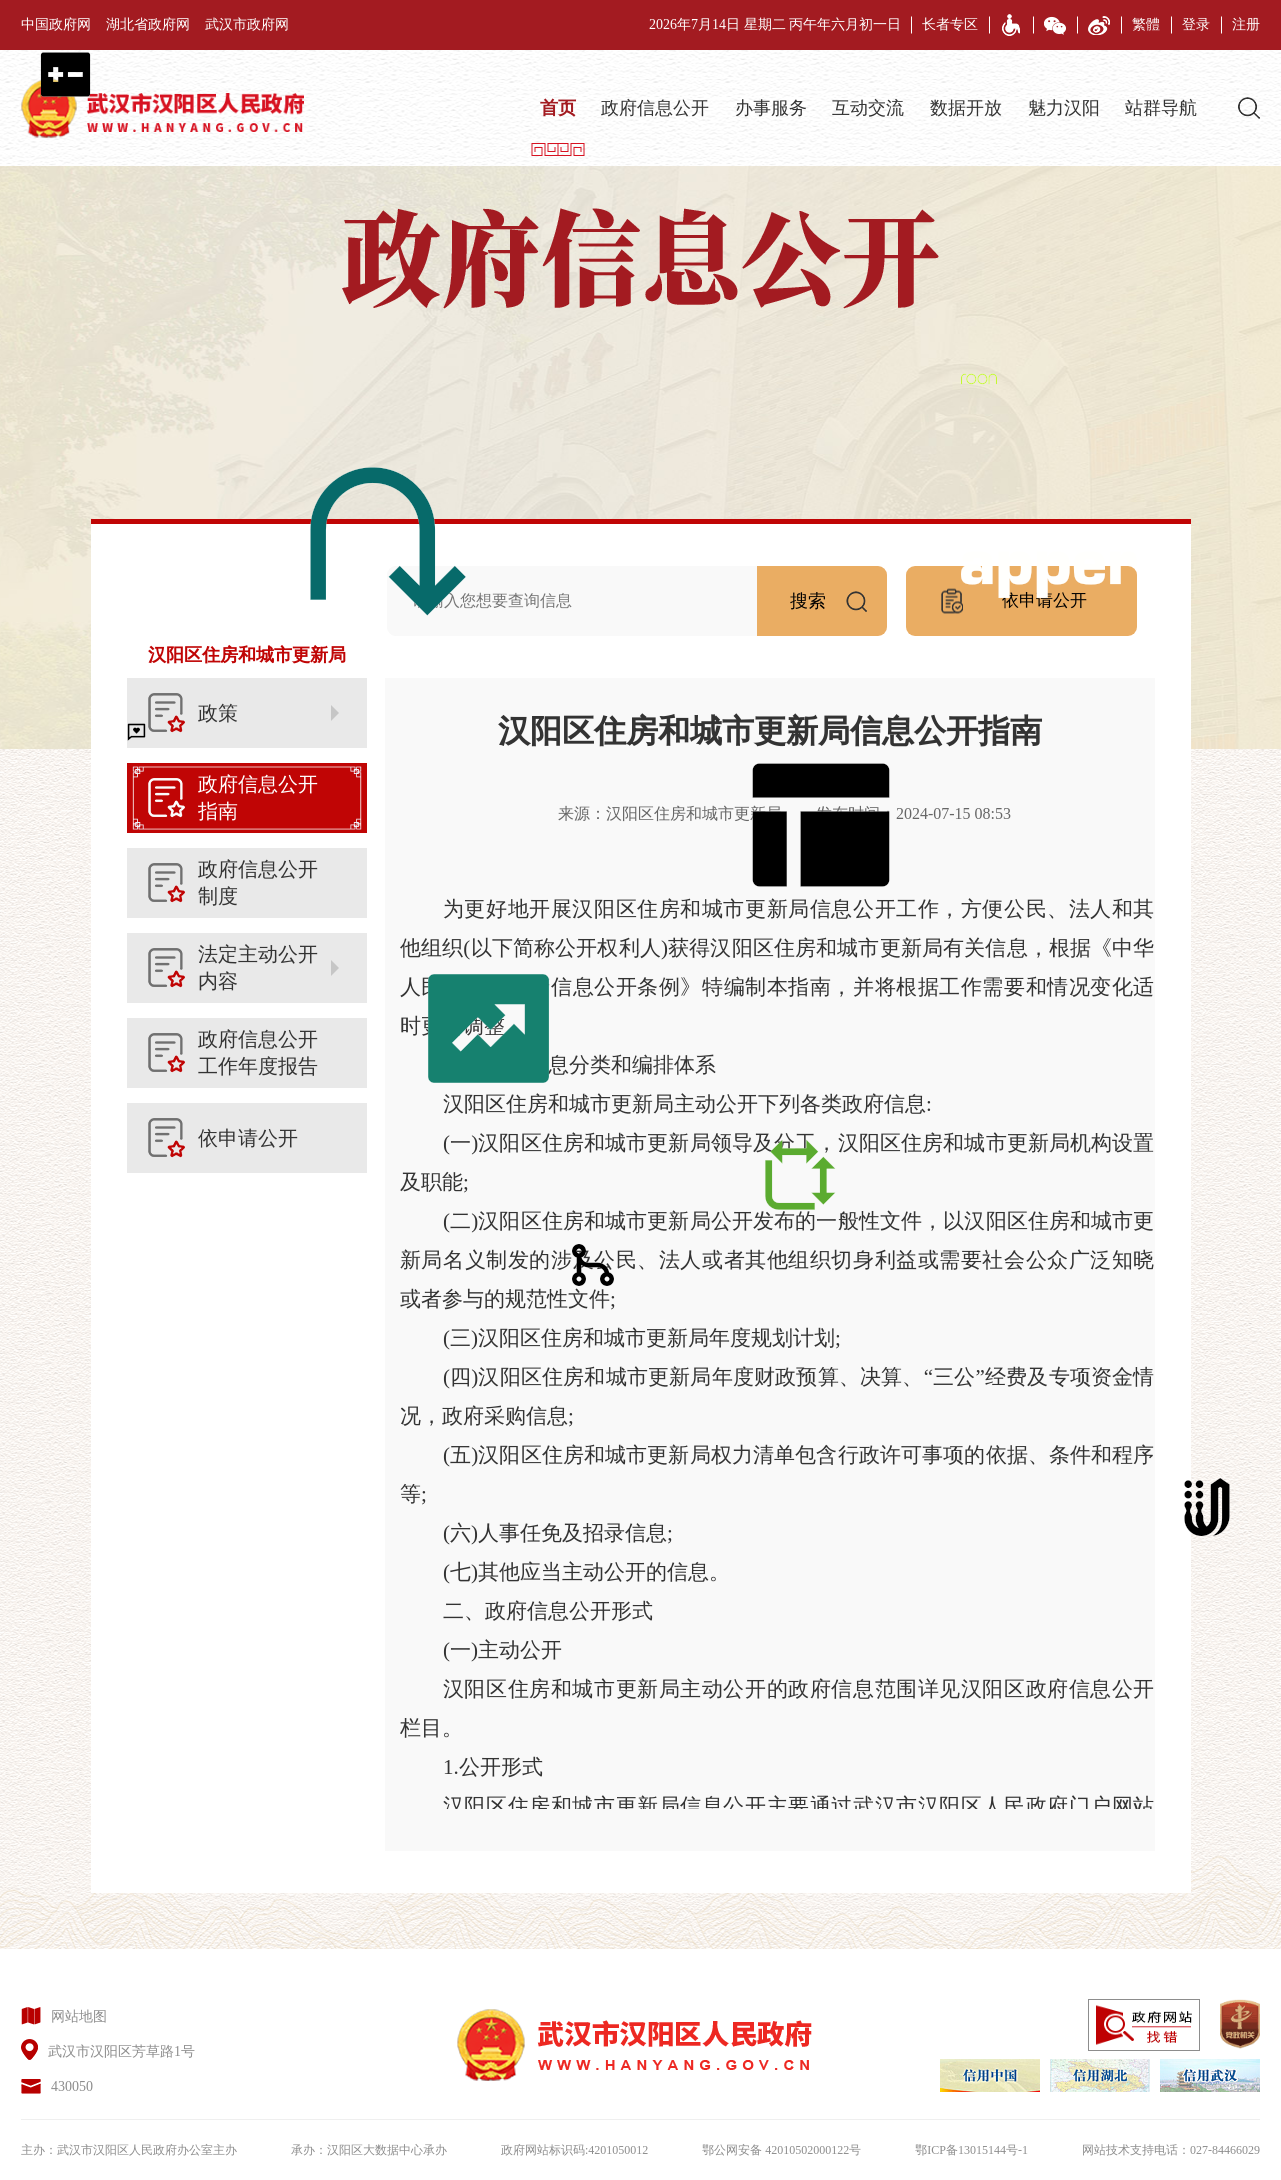 This screenshot has width=1281, height=2180. What do you see at coordinates (979, 379) in the screenshot?
I see `open the roon music player app` at bounding box center [979, 379].